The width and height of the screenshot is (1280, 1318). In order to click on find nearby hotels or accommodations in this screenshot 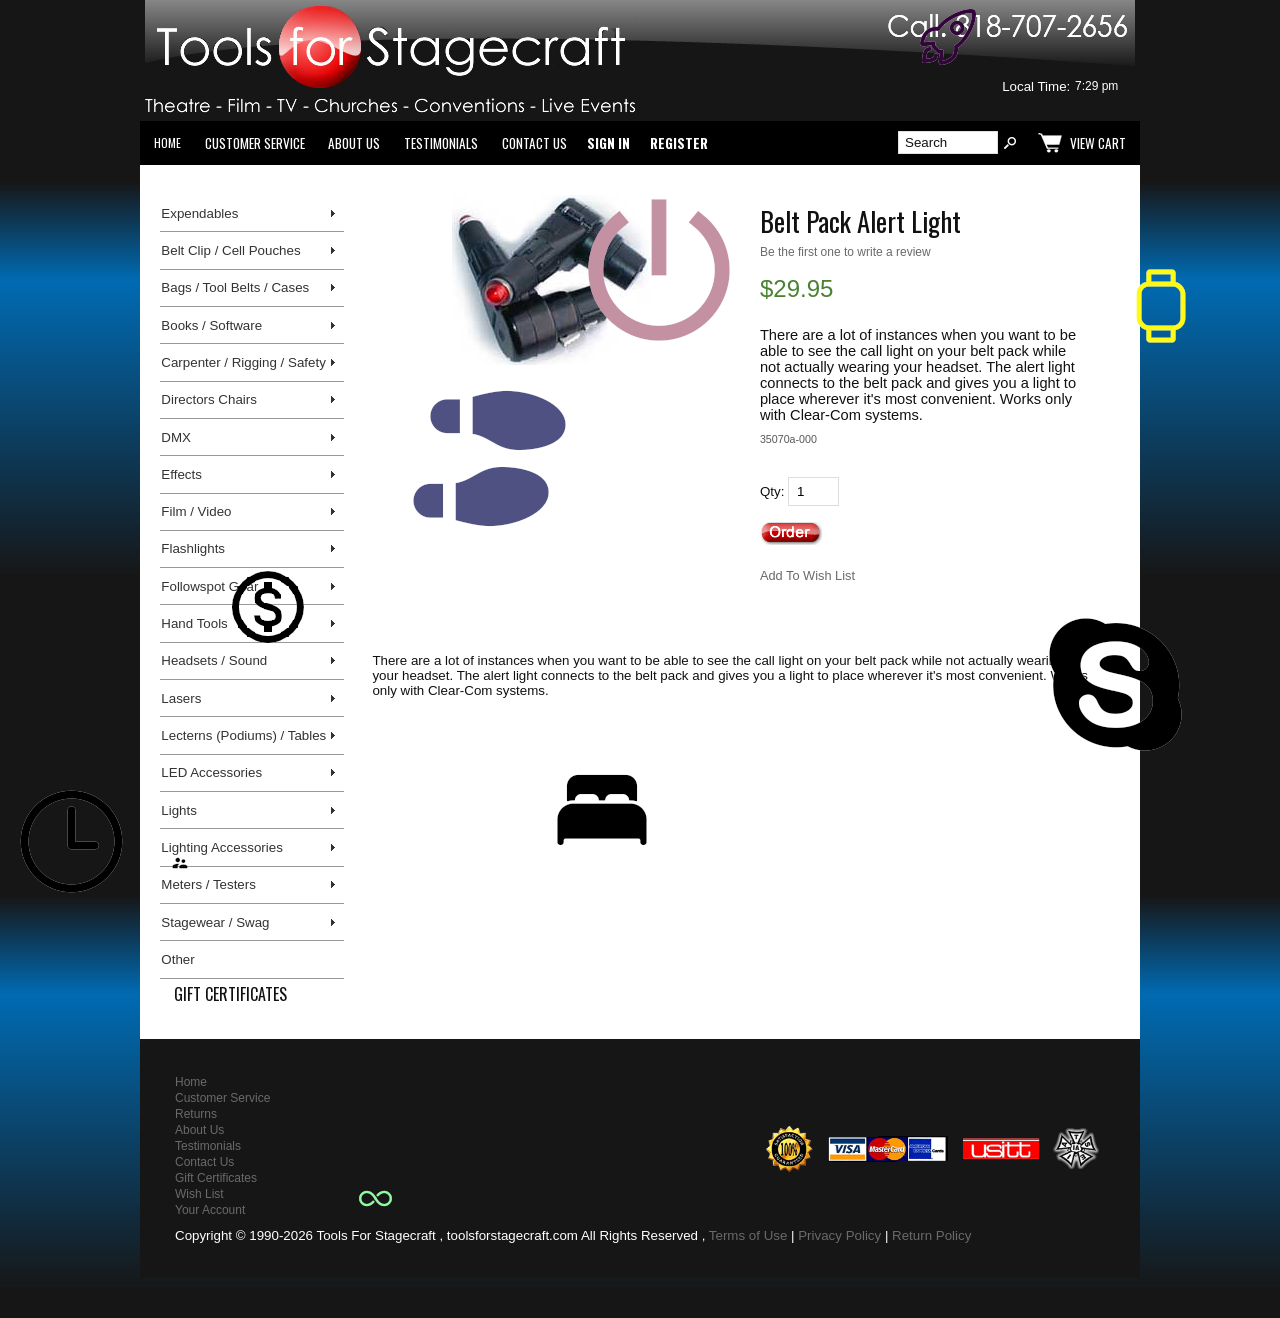, I will do `click(602, 810)`.